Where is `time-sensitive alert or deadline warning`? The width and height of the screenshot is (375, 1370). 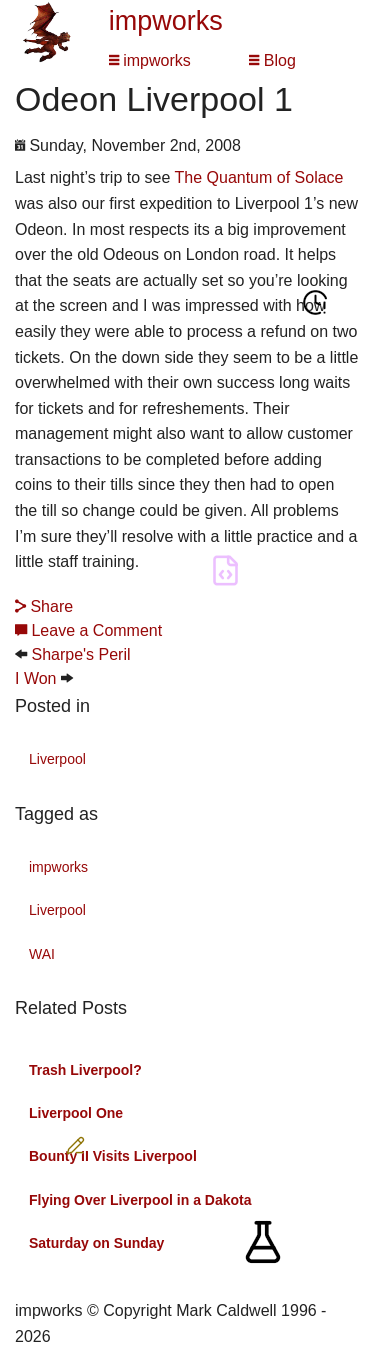 time-sensitive alert or deadline warning is located at coordinates (315, 302).